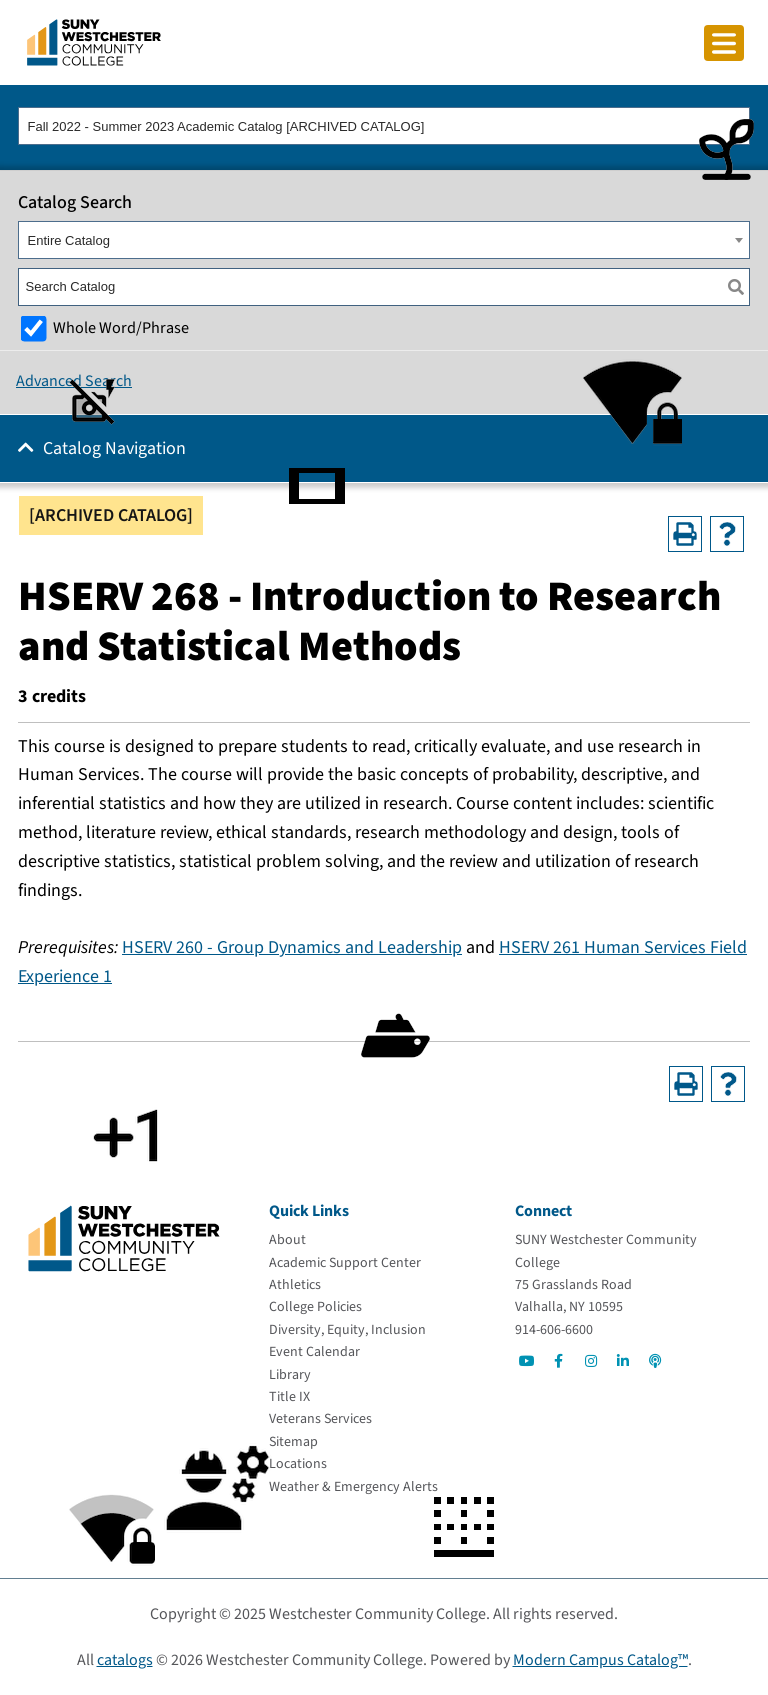 The width and height of the screenshot is (768, 1695). Describe the element at coordinates (317, 486) in the screenshot. I see `switch device to landscape orientation` at that location.